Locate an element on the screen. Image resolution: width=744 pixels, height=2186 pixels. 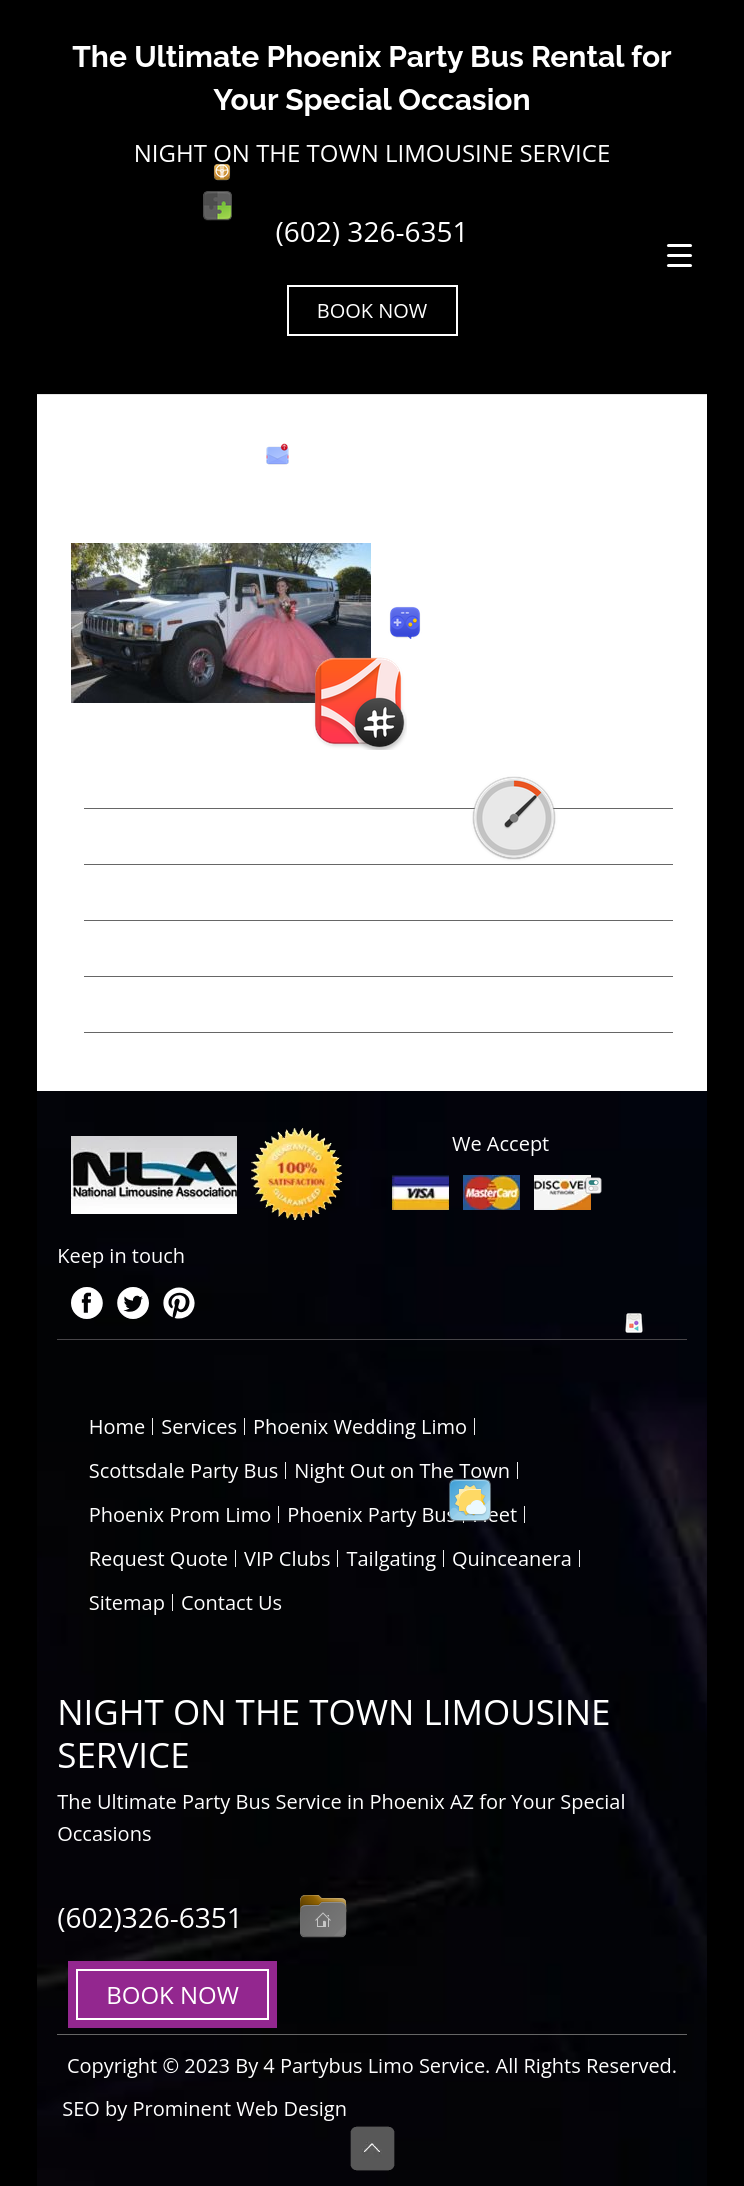
open the weather app is located at coordinates (470, 1500).